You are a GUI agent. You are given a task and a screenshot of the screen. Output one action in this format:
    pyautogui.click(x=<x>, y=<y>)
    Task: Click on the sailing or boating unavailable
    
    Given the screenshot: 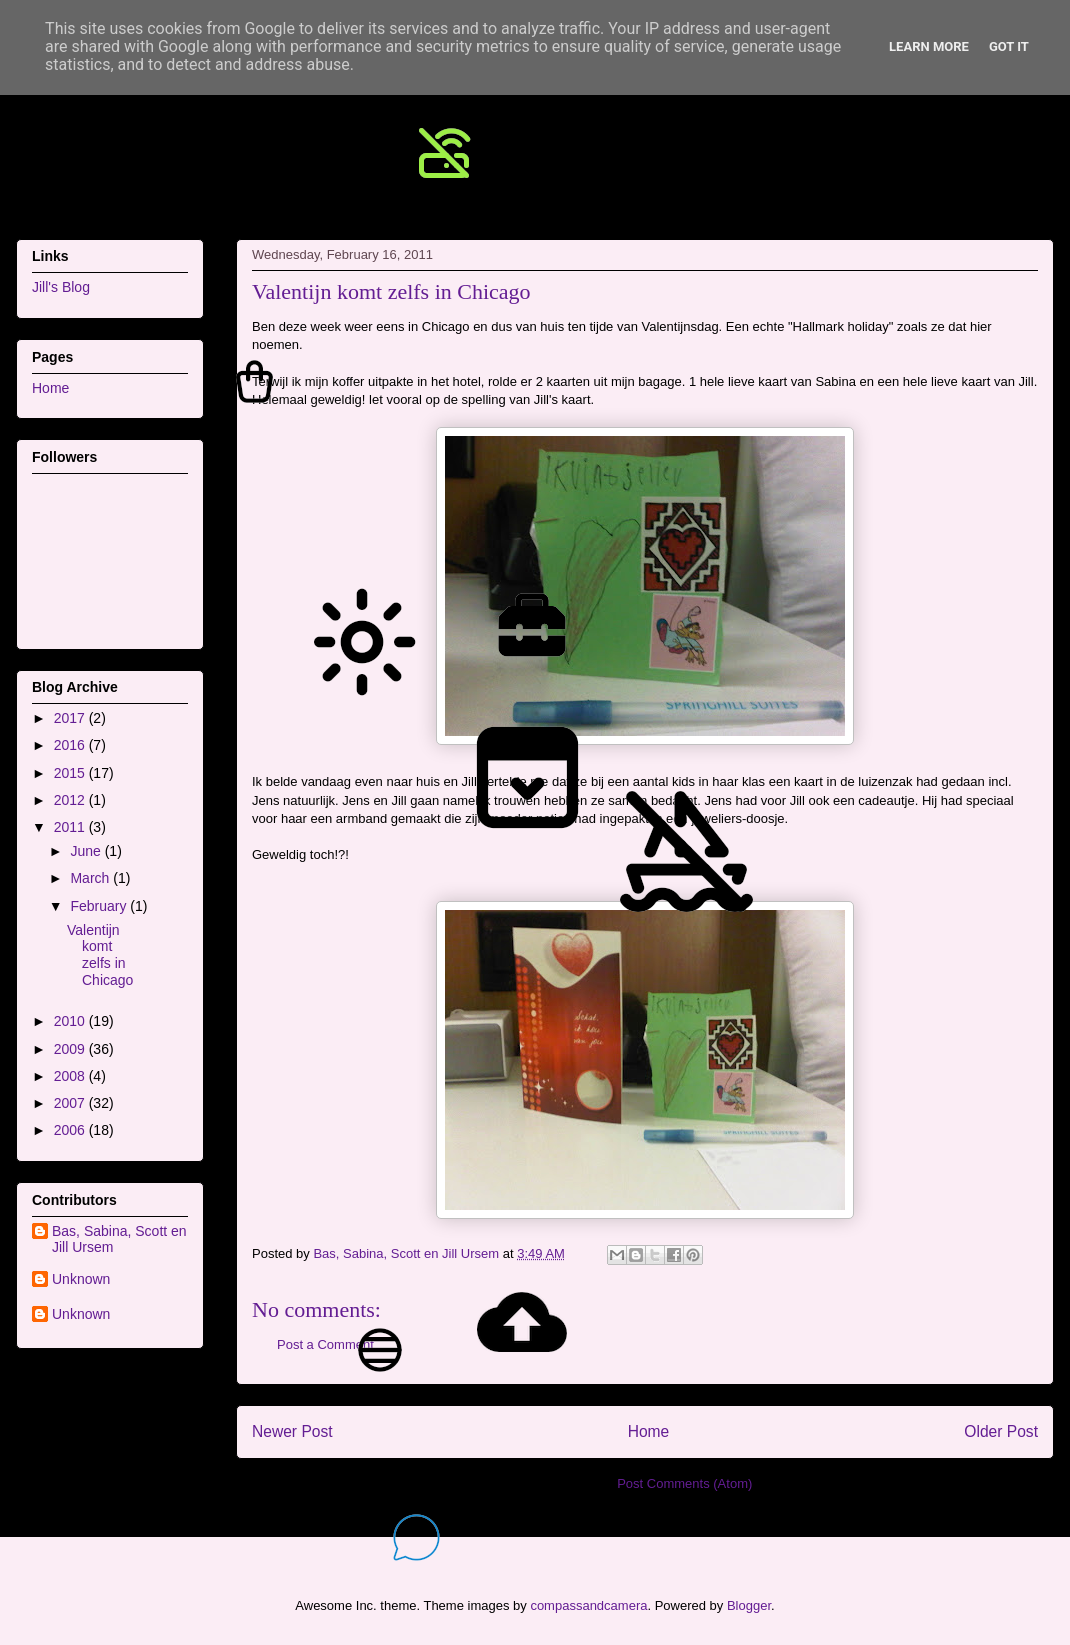 What is the action you would take?
    pyautogui.click(x=686, y=851)
    